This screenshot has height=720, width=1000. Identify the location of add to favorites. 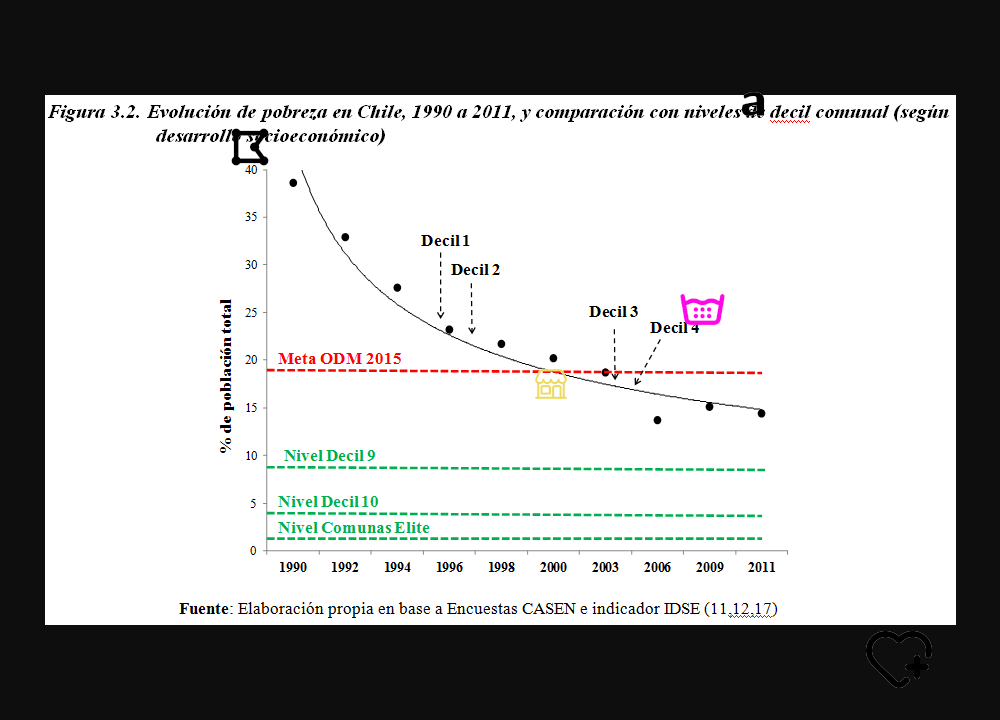
(899, 658).